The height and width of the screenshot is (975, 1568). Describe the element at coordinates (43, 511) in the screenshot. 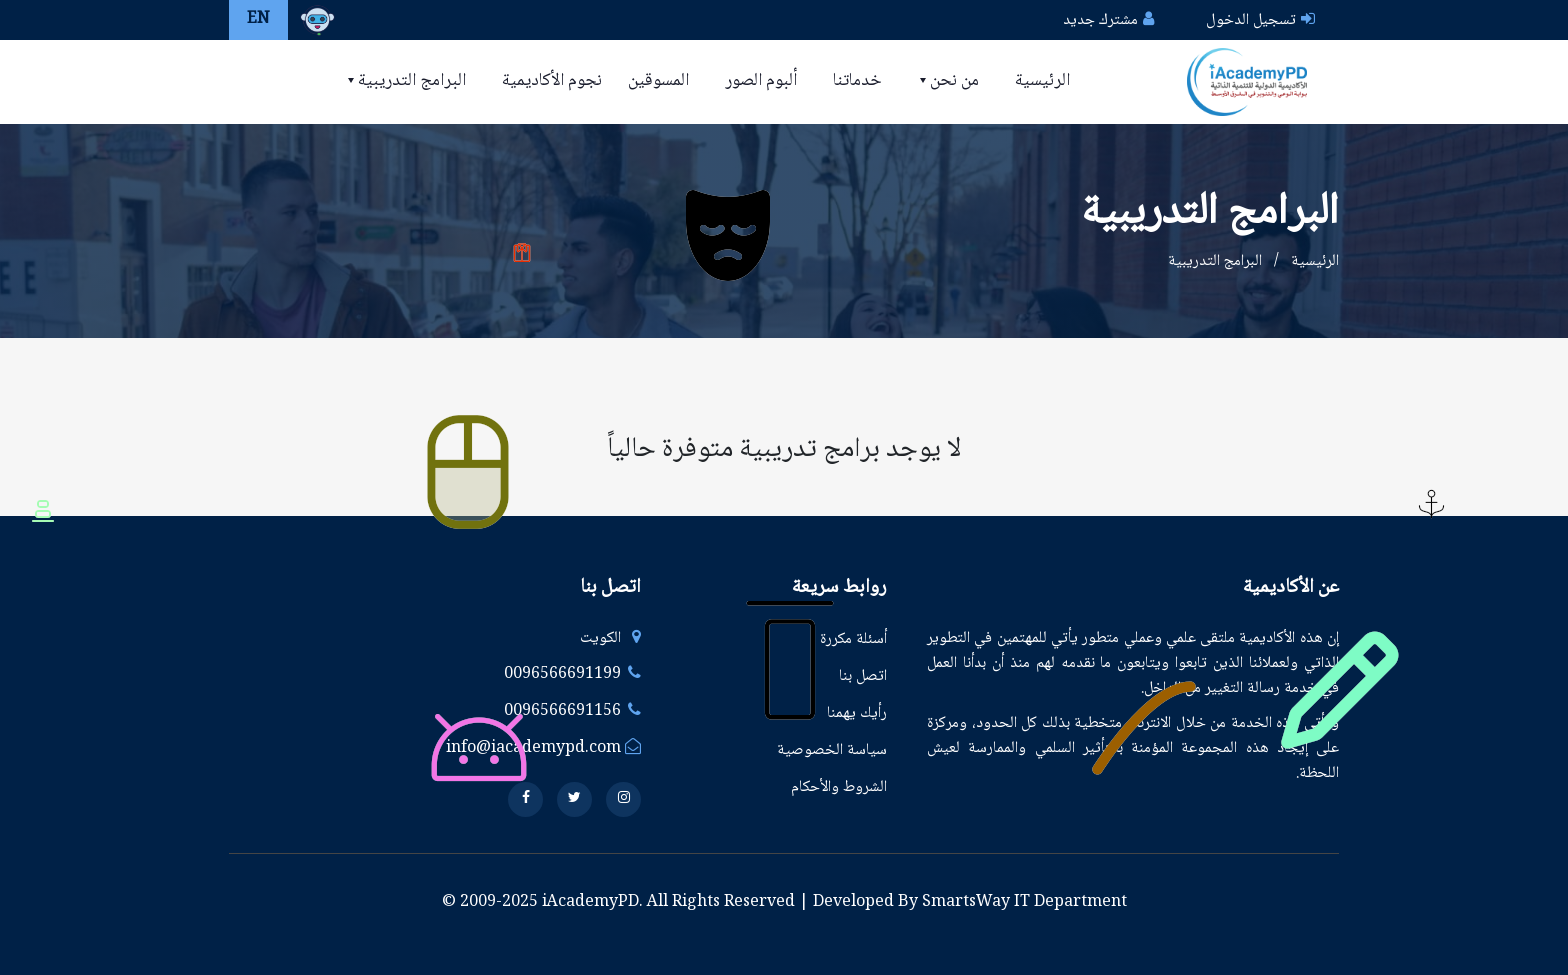

I see `align objects to the bottom edge` at that location.